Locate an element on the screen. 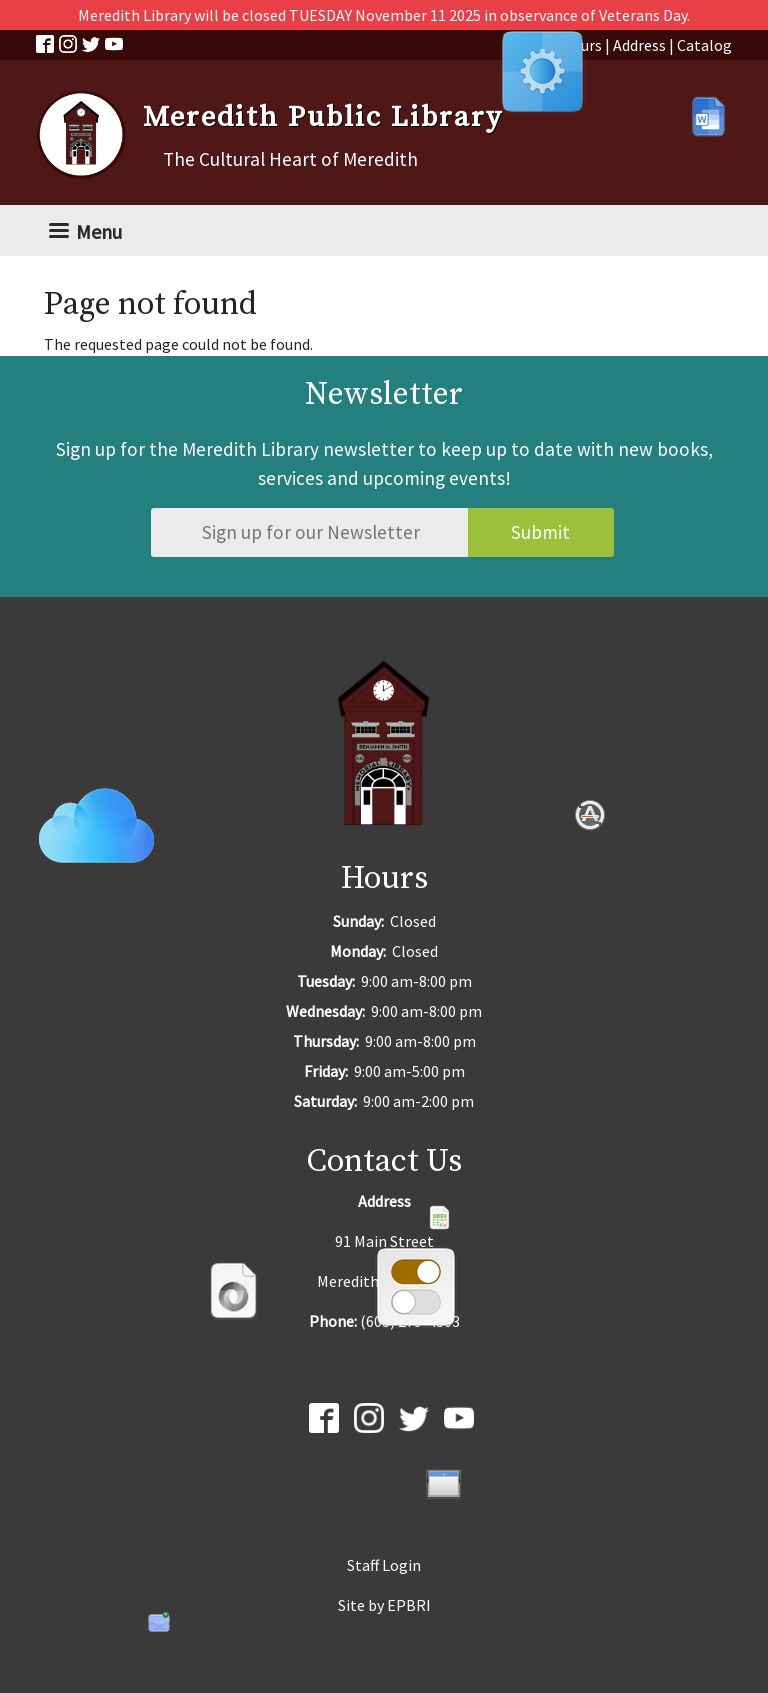 The width and height of the screenshot is (768, 1693). json file type indicator is located at coordinates (233, 1290).